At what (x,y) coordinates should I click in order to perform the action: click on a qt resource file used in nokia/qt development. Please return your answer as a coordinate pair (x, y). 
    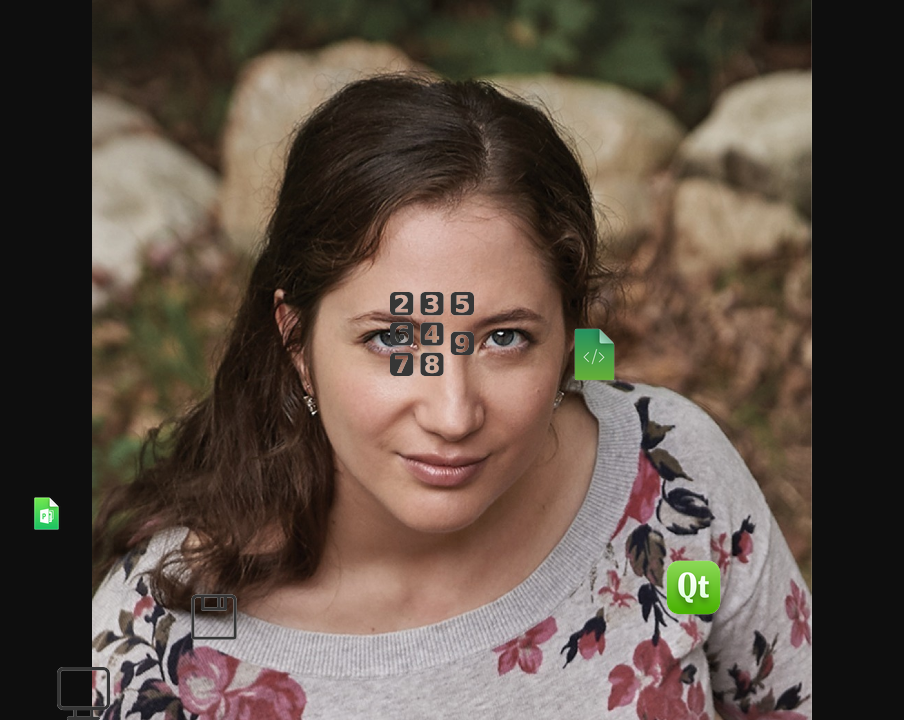
    Looking at the image, I should click on (594, 355).